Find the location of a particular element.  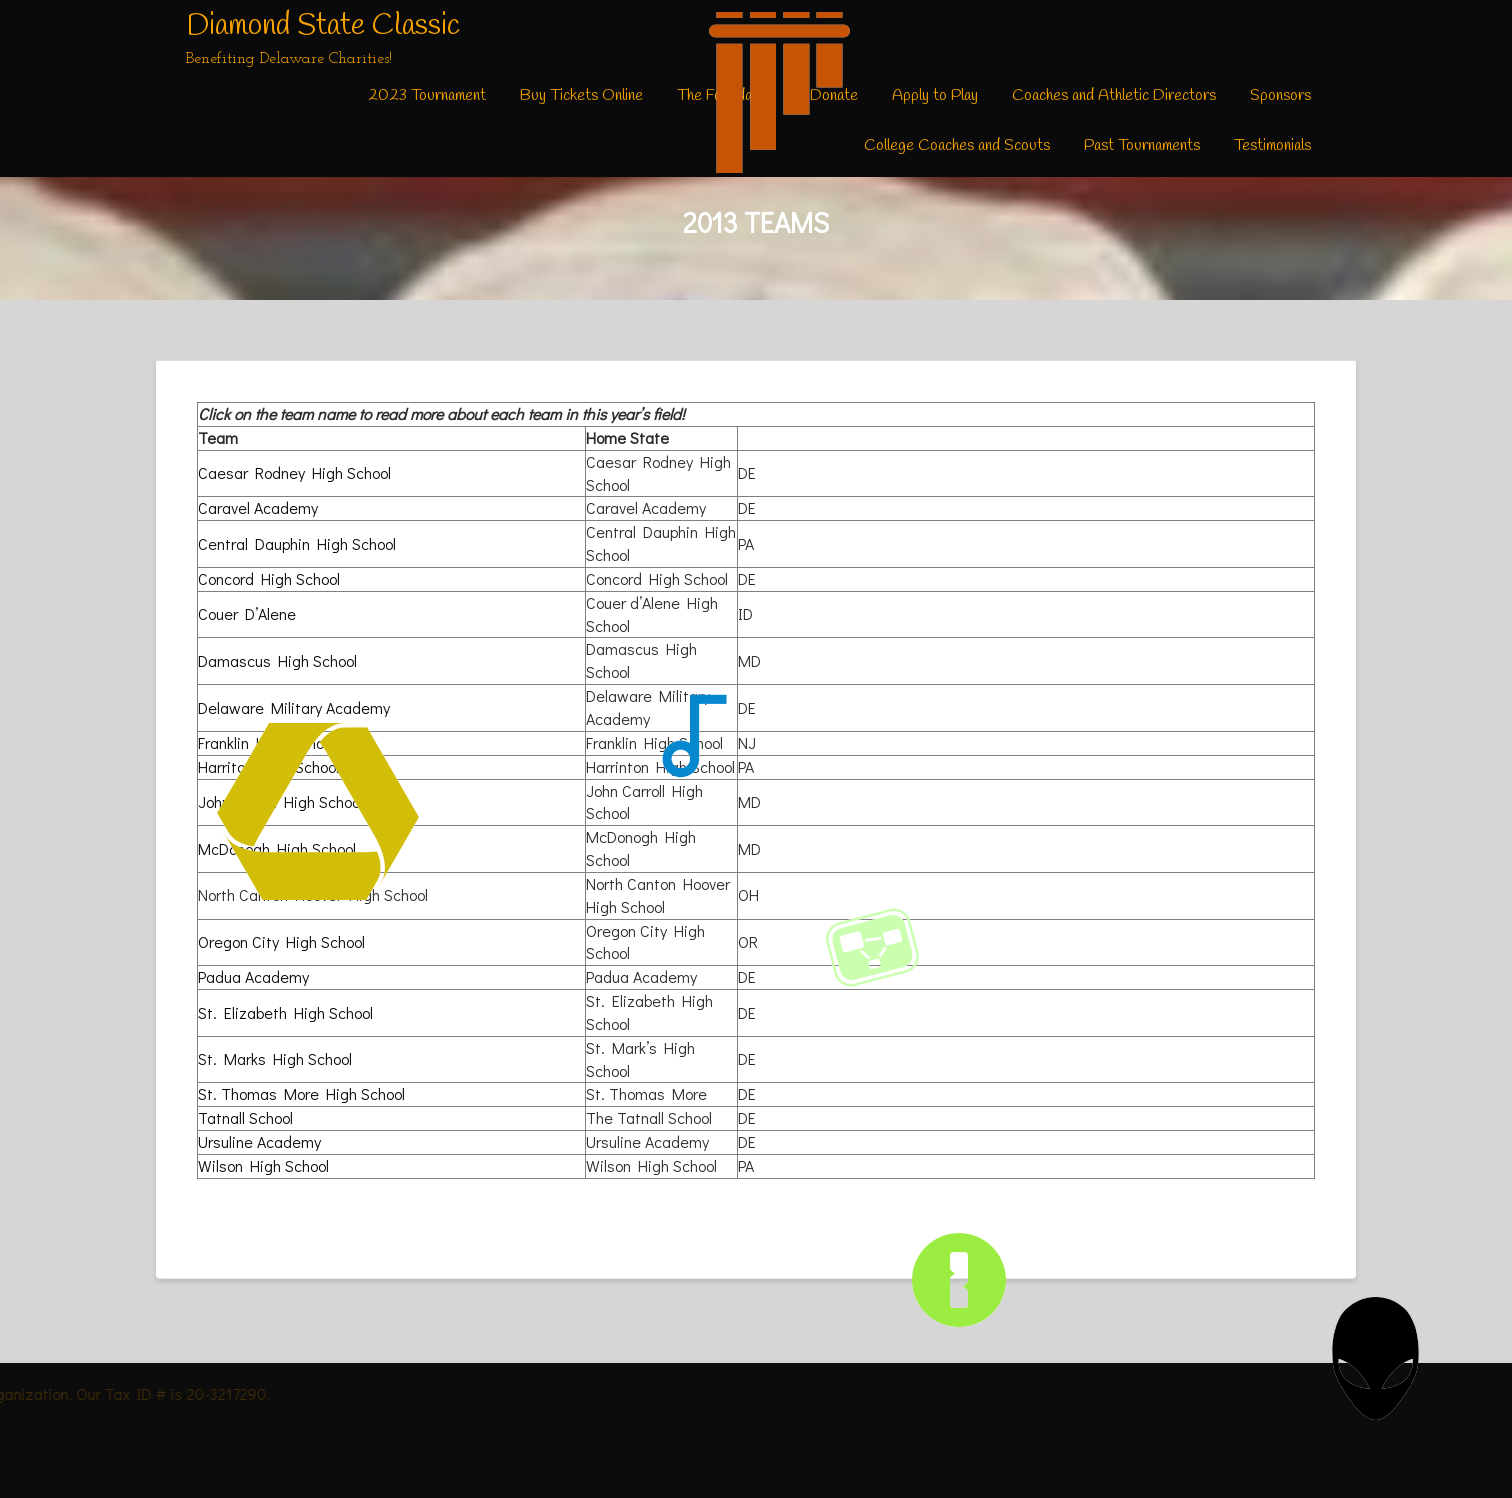

pytest testing framework logo is located at coordinates (779, 92).